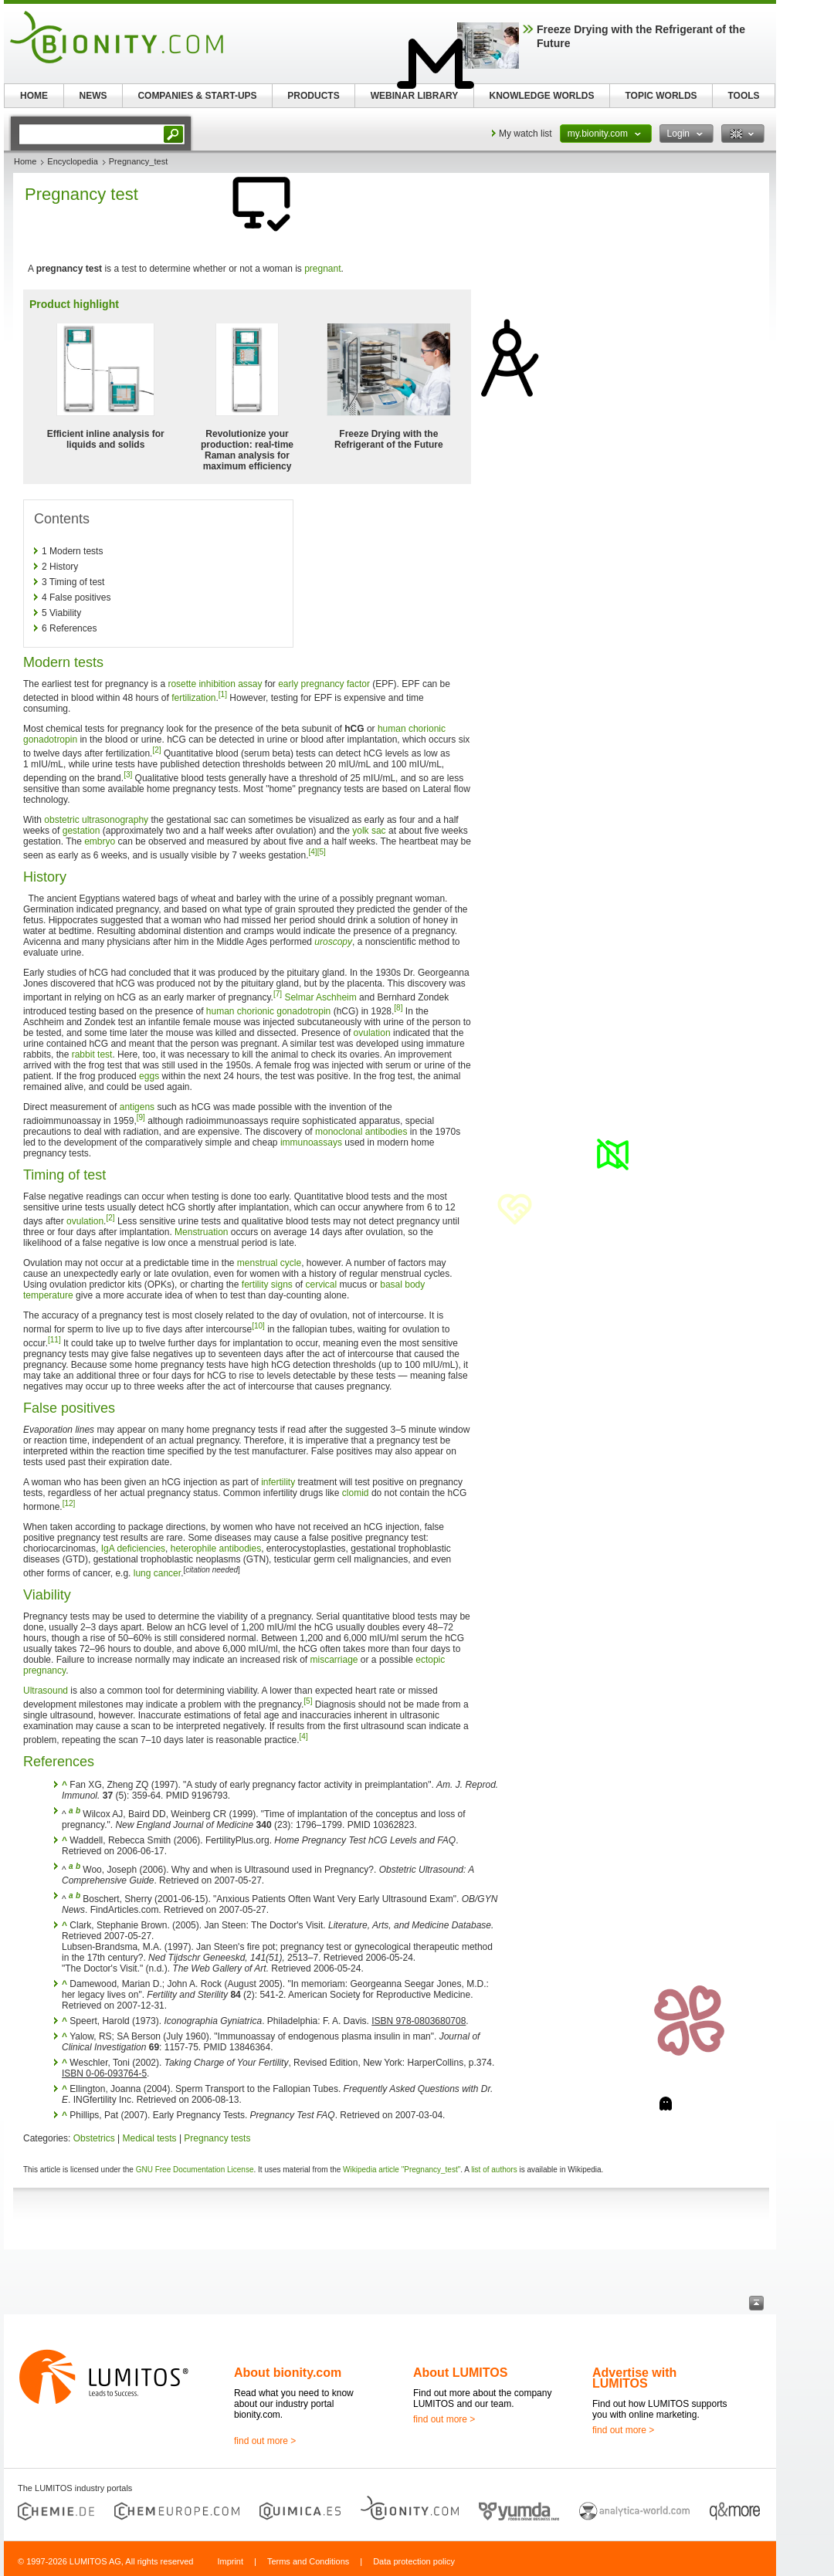 This screenshot has height=2576, width=834. What do you see at coordinates (507, 359) in the screenshot?
I see `access drawing or drafting tools` at bounding box center [507, 359].